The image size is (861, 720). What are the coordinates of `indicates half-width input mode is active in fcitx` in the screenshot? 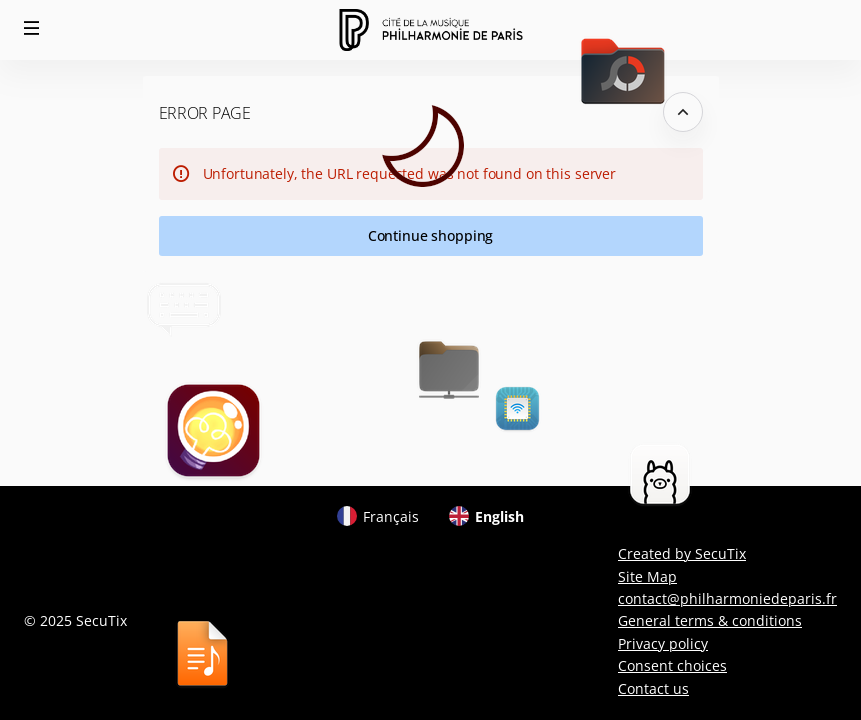 It's located at (422, 145).